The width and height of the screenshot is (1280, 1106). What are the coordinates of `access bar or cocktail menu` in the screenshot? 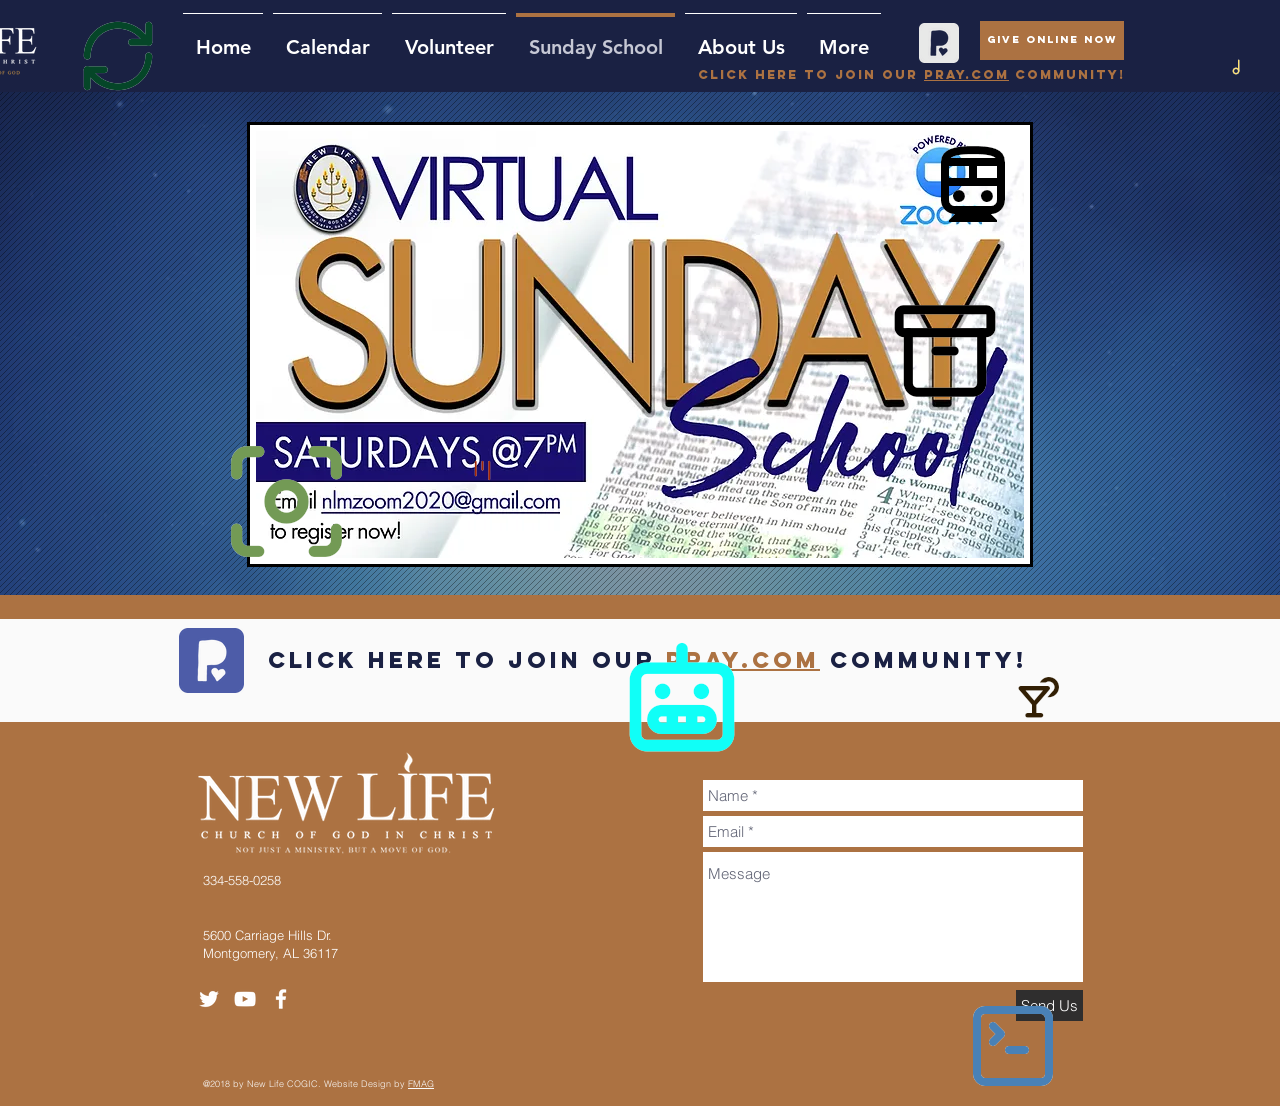 It's located at (1036, 699).